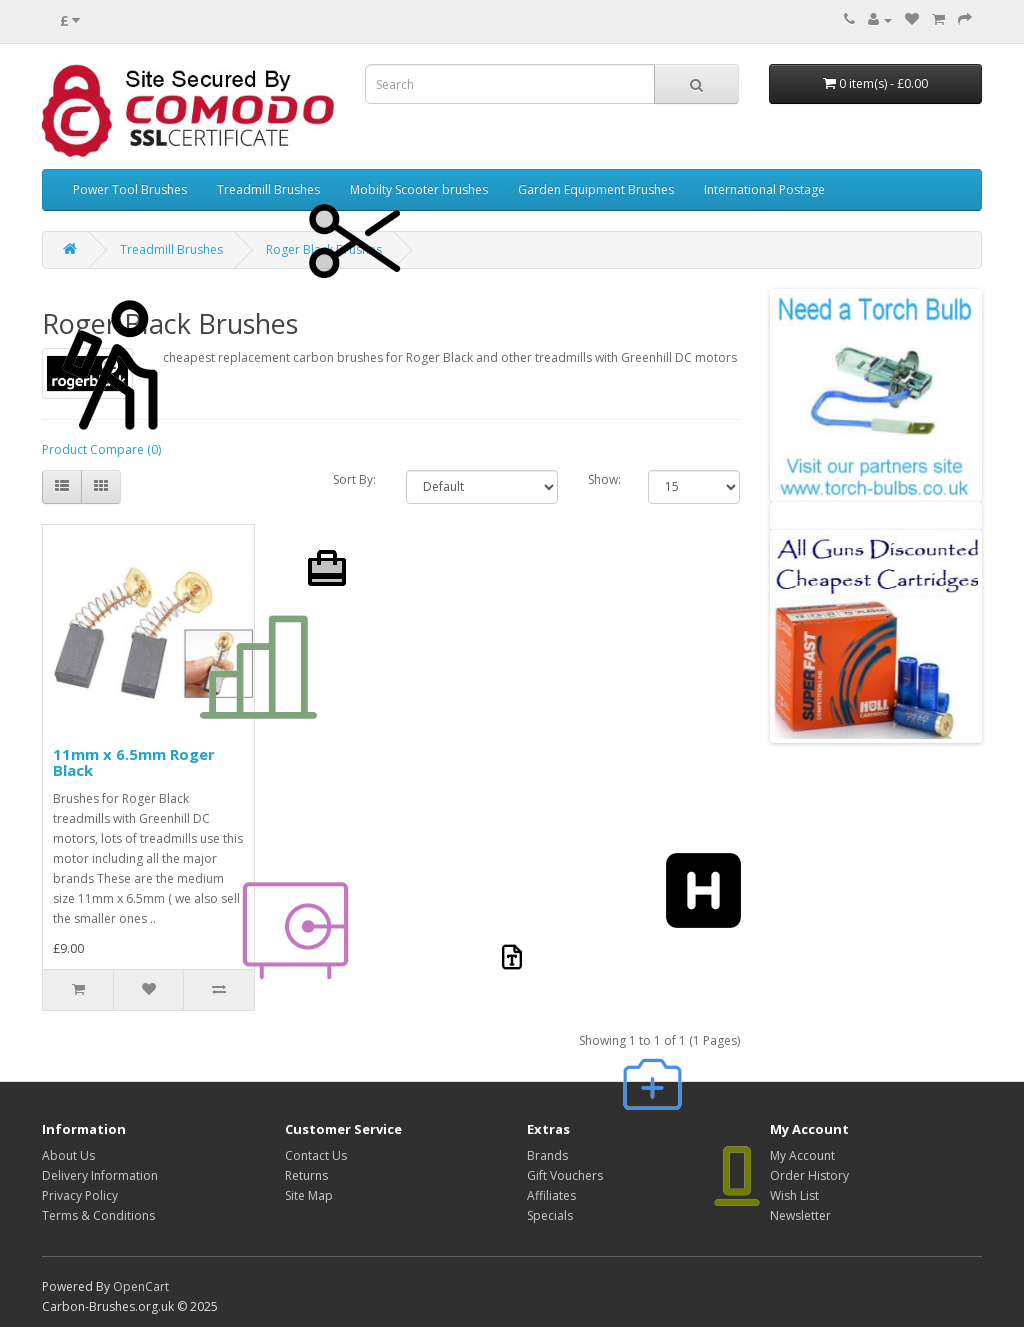  Describe the element at coordinates (116, 365) in the screenshot. I see `access hiking or trail activities` at that location.